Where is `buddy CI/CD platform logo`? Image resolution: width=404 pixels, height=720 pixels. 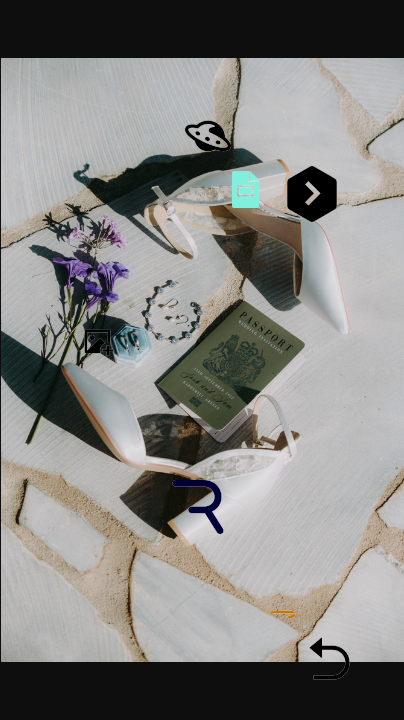 buddy CI/CD platform logo is located at coordinates (312, 194).